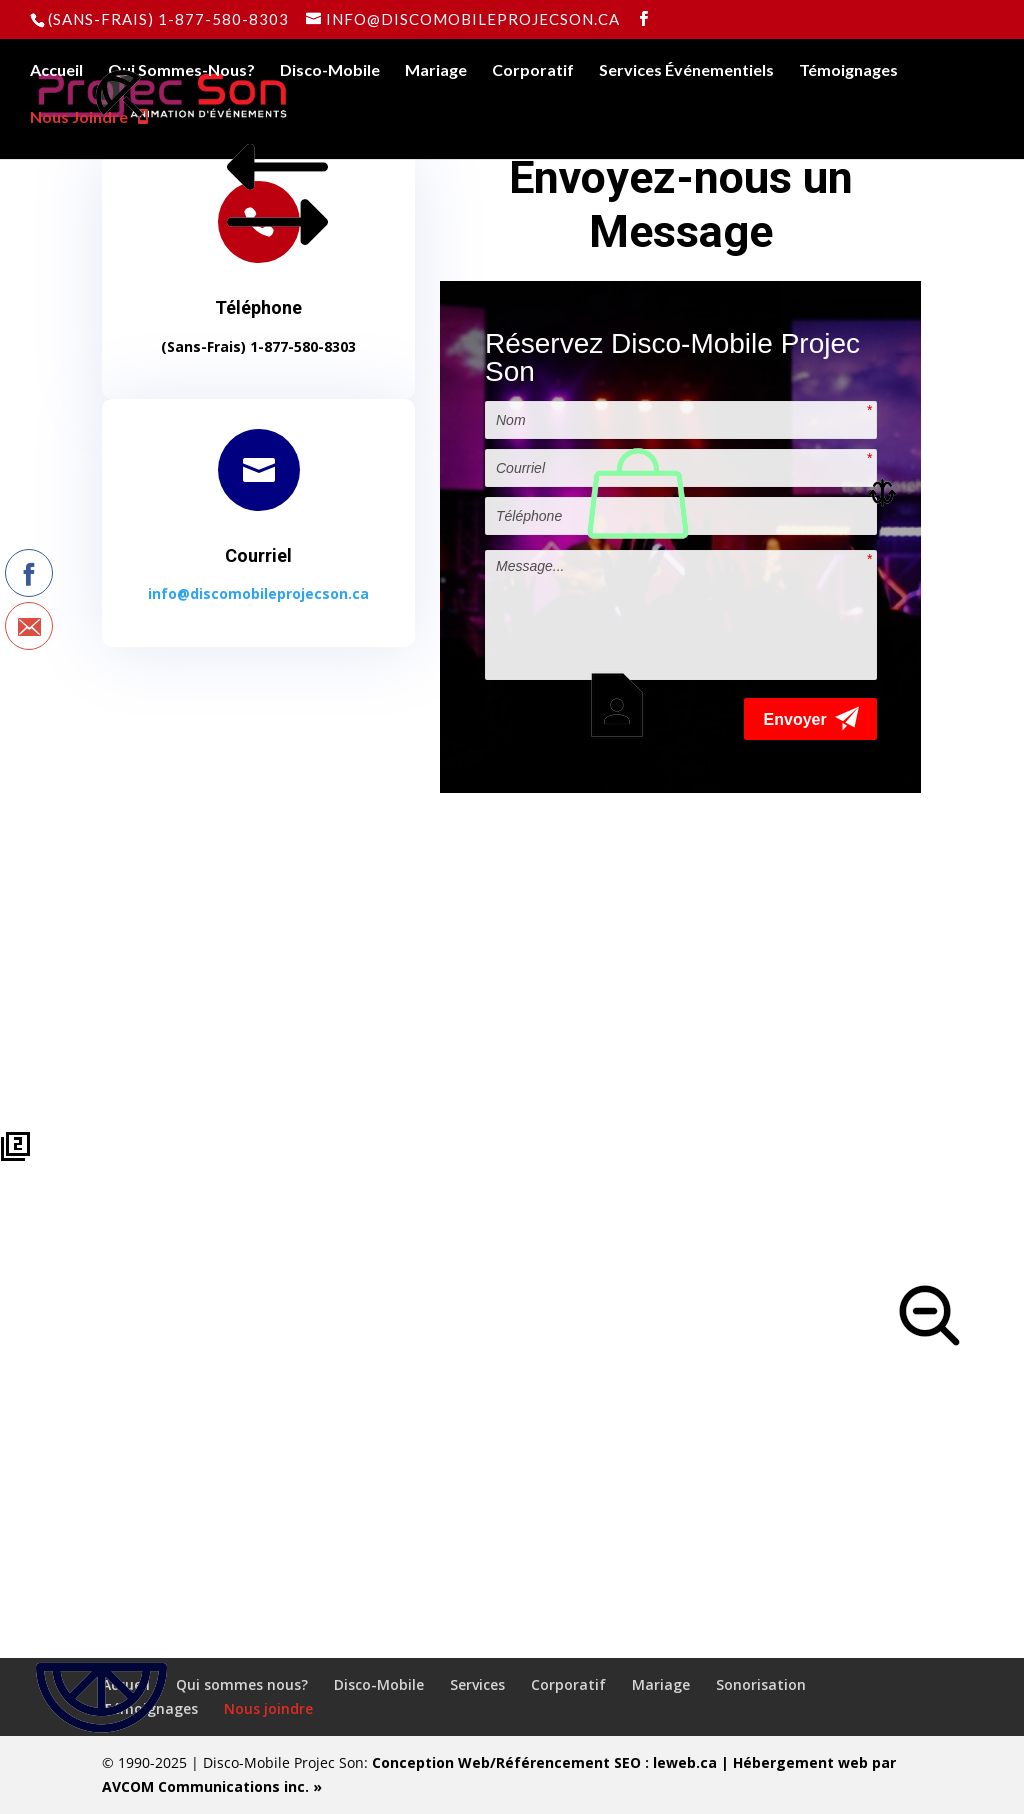 Image resolution: width=1024 pixels, height=1814 pixels. What do you see at coordinates (15, 1146) in the screenshot?
I see `select or apply filter number 2` at bounding box center [15, 1146].